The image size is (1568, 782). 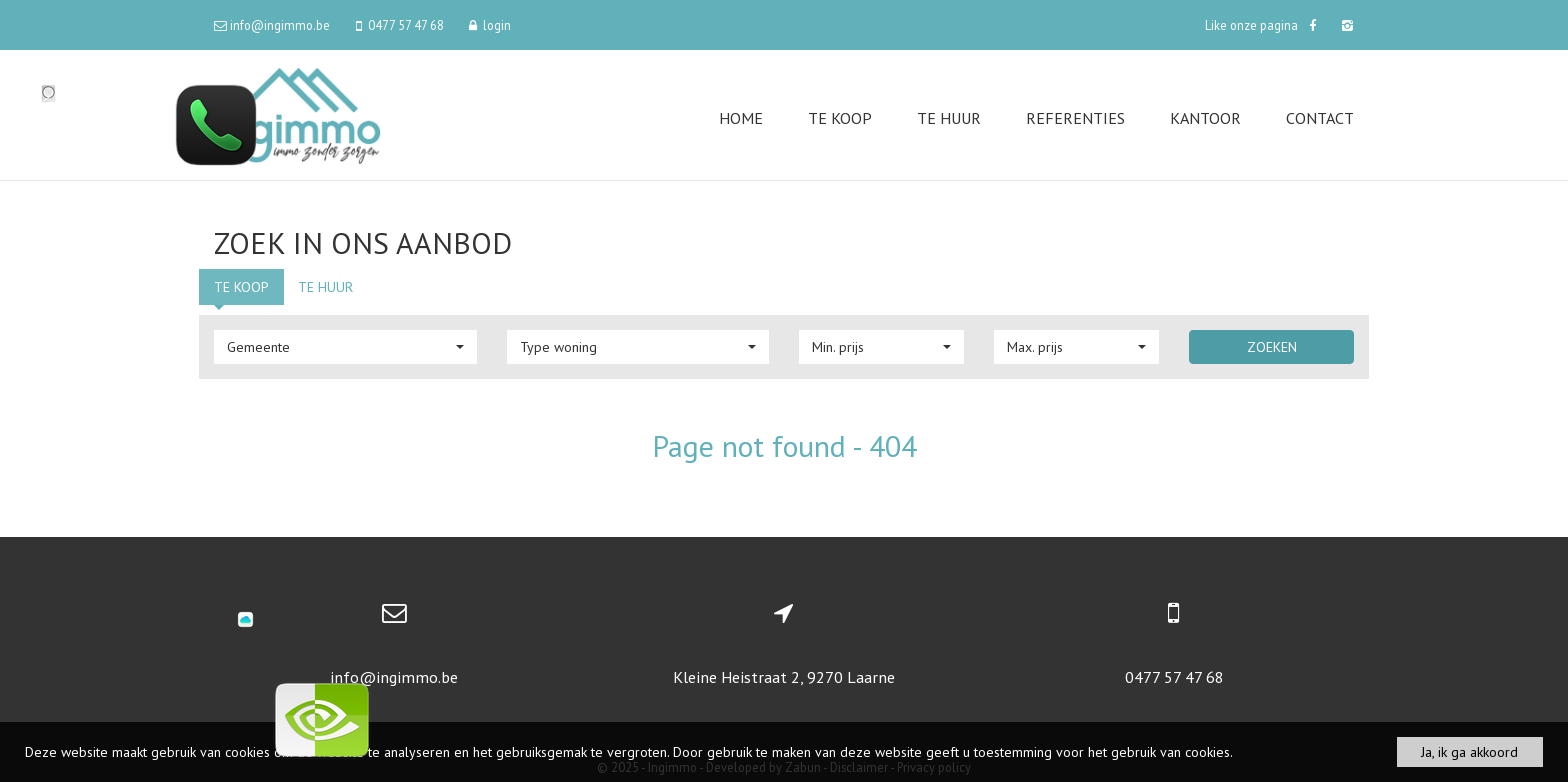 I want to click on open nvidia graphics card settings, so click(x=322, y=720).